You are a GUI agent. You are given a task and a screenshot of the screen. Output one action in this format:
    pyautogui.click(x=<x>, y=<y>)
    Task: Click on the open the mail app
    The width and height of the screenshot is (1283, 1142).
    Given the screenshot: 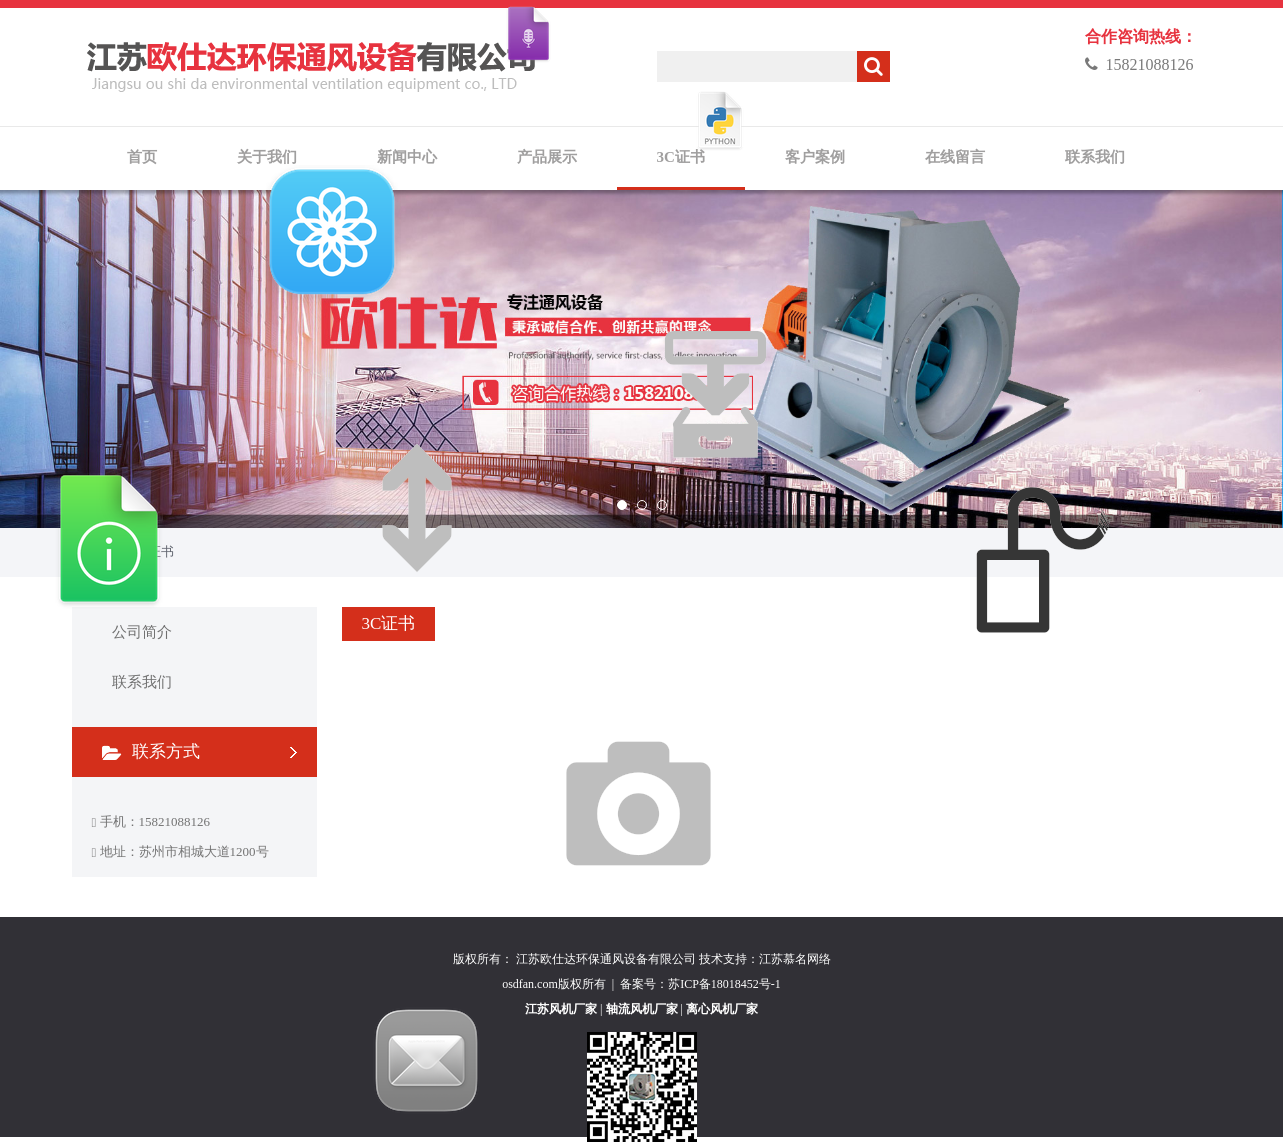 What is the action you would take?
    pyautogui.click(x=426, y=1060)
    